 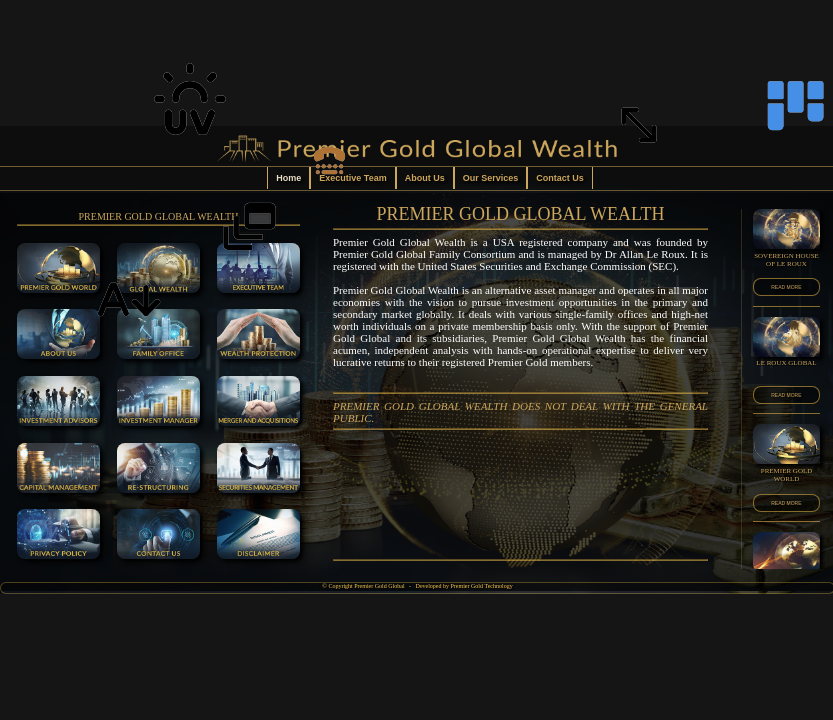 I want to click on open kanban board view, so click(x=794, y=103).